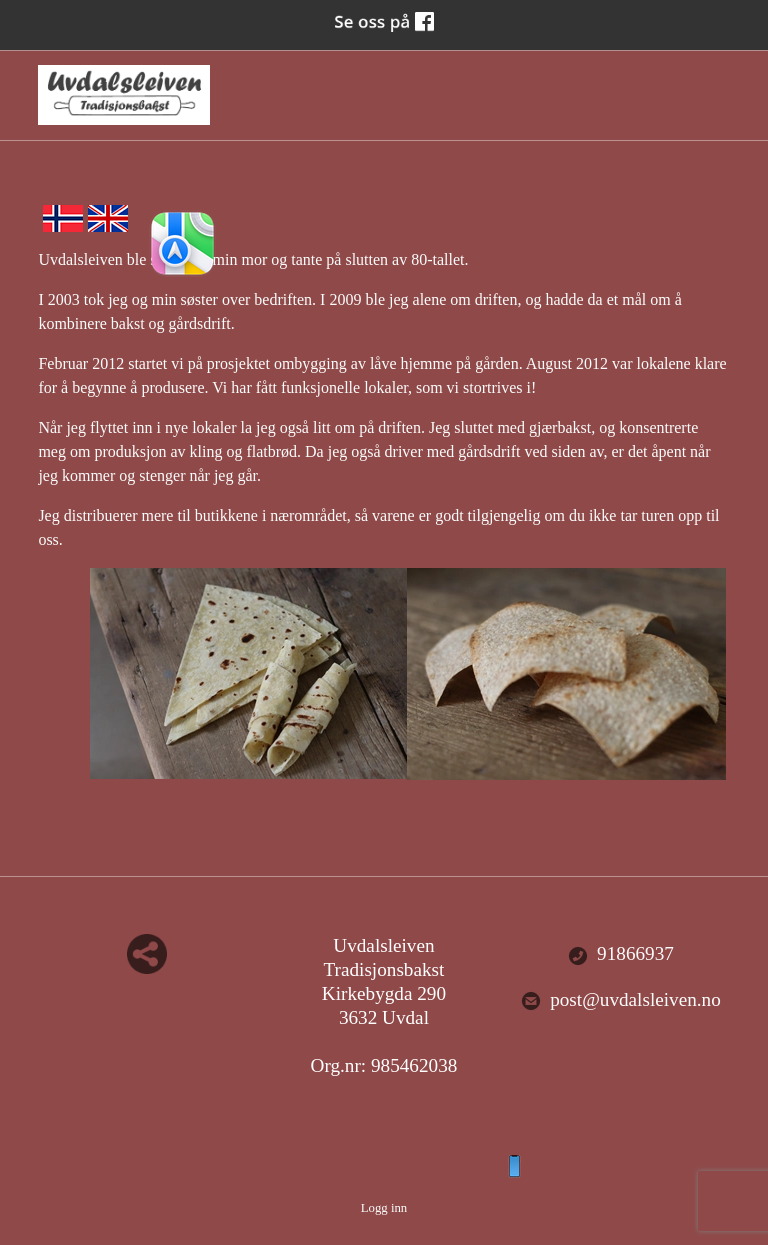  Describe the element at coordinates (182, 243) in the screenshot. I see `open apple maps application` at that location.